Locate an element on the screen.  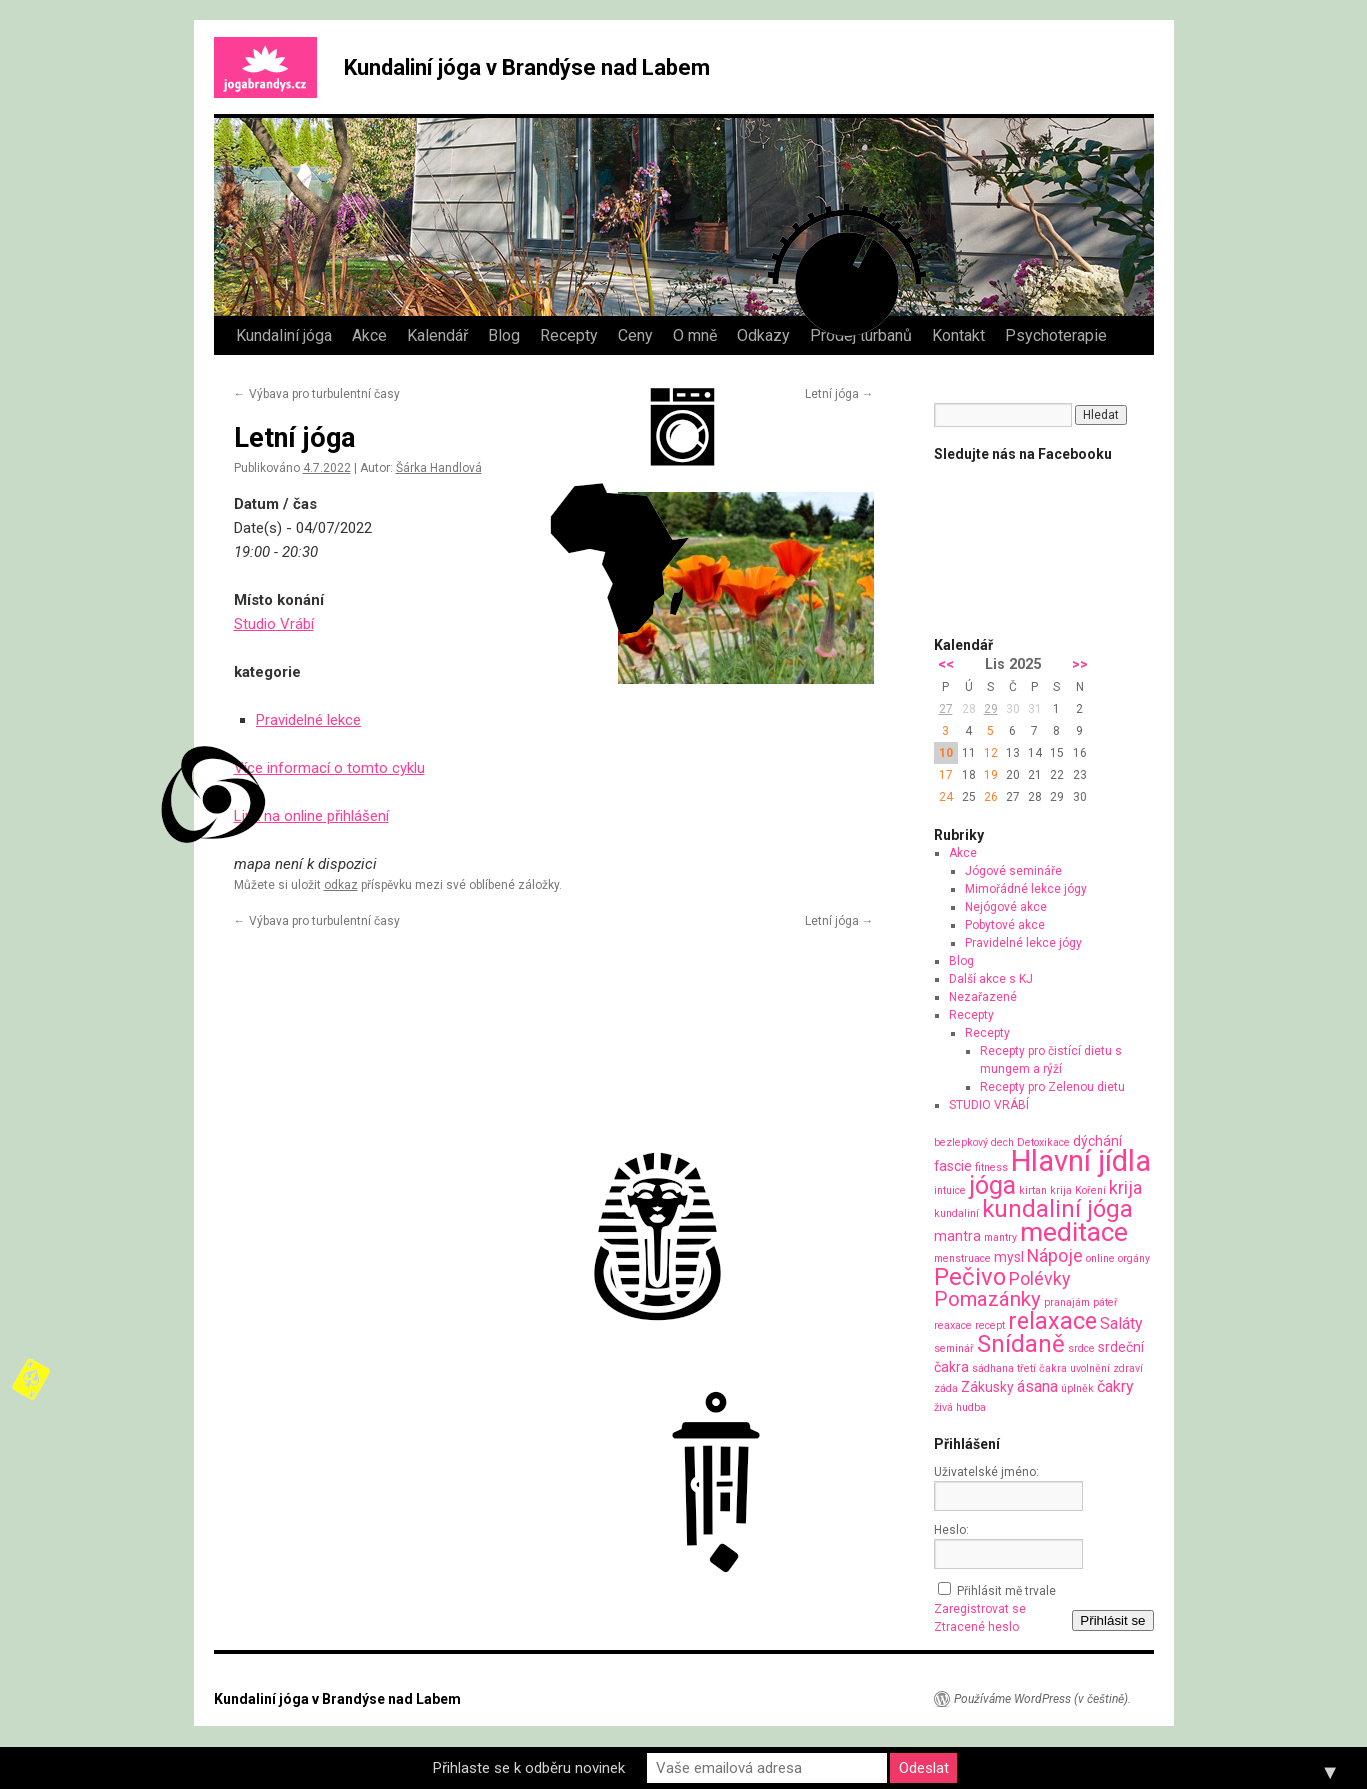
decorative windchimes element for a game interface is located at coordinates (716, 1482).